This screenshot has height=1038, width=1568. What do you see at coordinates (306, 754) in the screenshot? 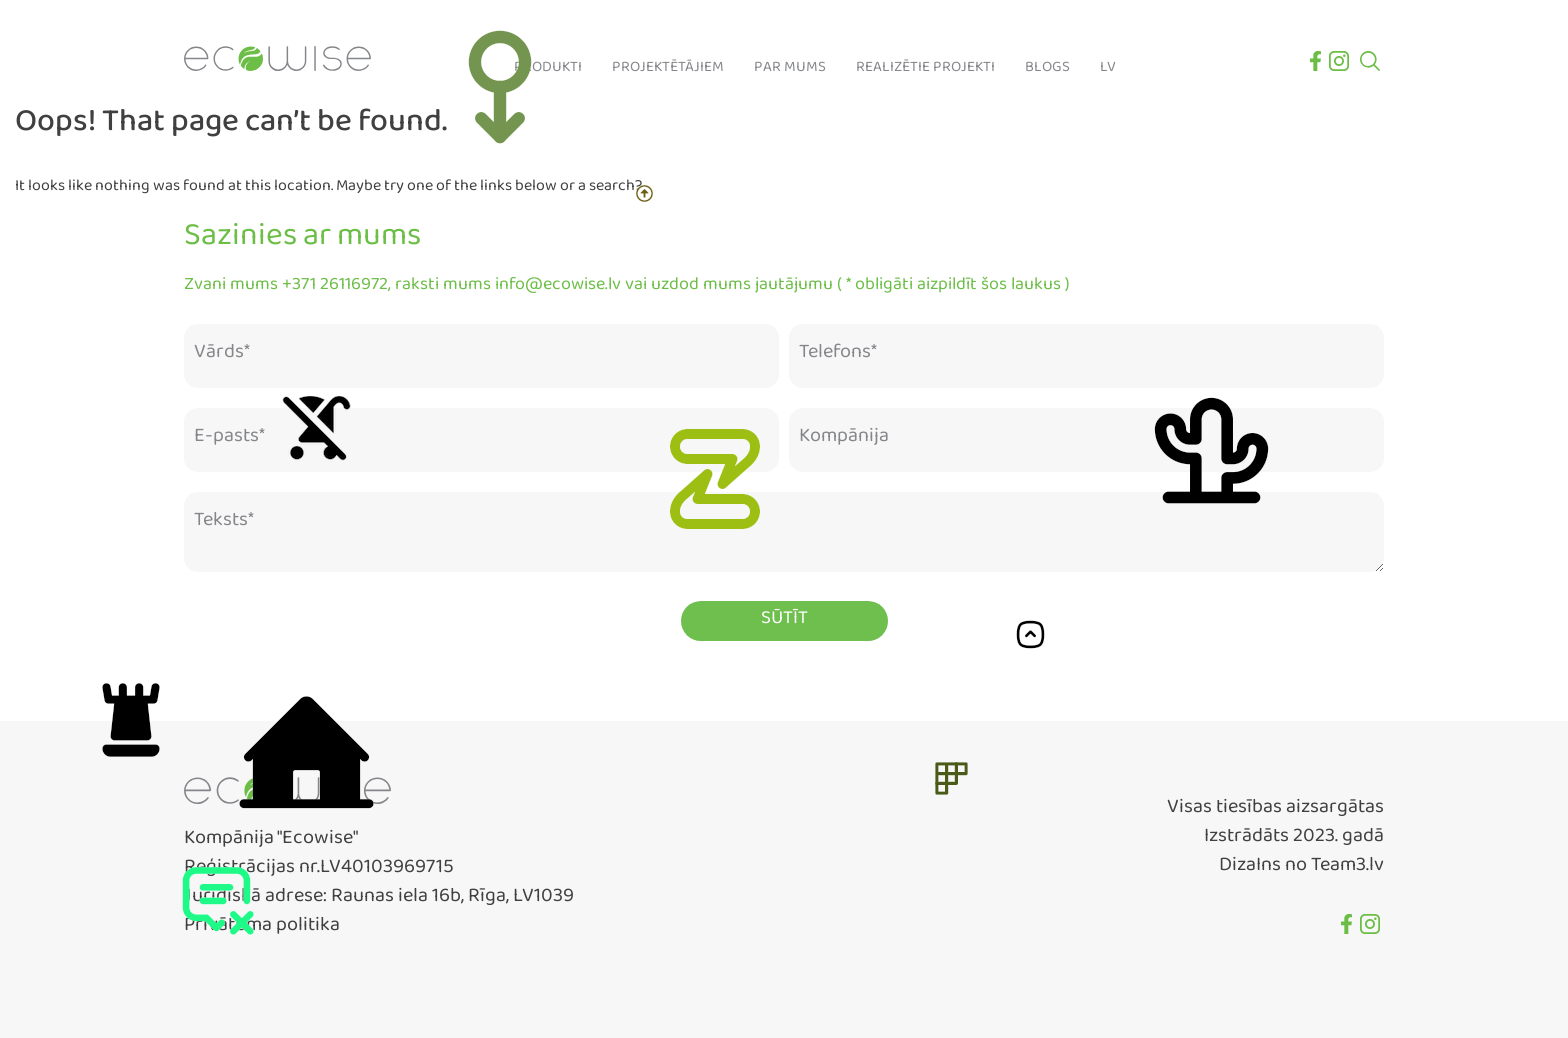
I see `navigate to home screen` at bounding box center [306, 754].